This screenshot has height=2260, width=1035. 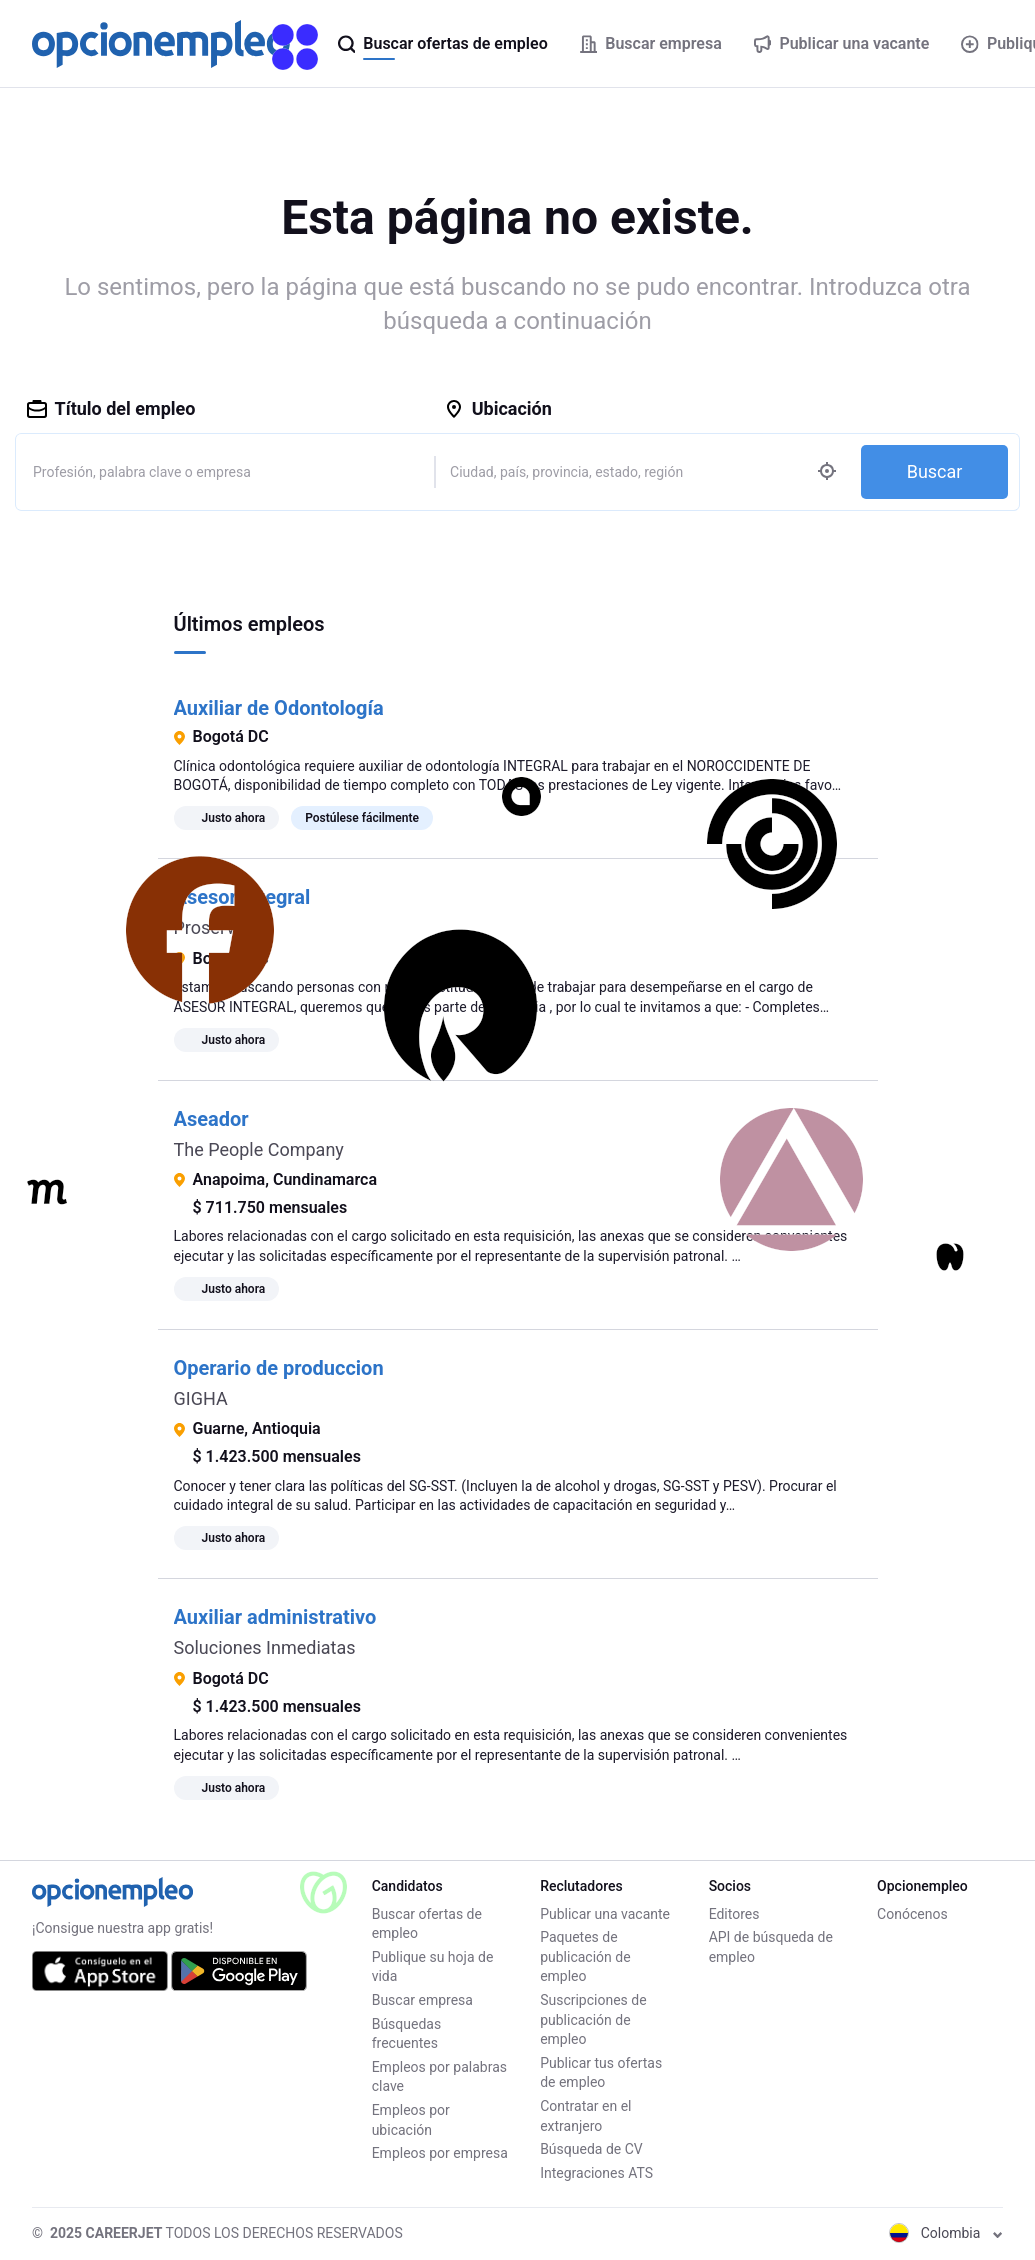 I want to click on reliance industries limited company logo, so click(x=460, y=1005).